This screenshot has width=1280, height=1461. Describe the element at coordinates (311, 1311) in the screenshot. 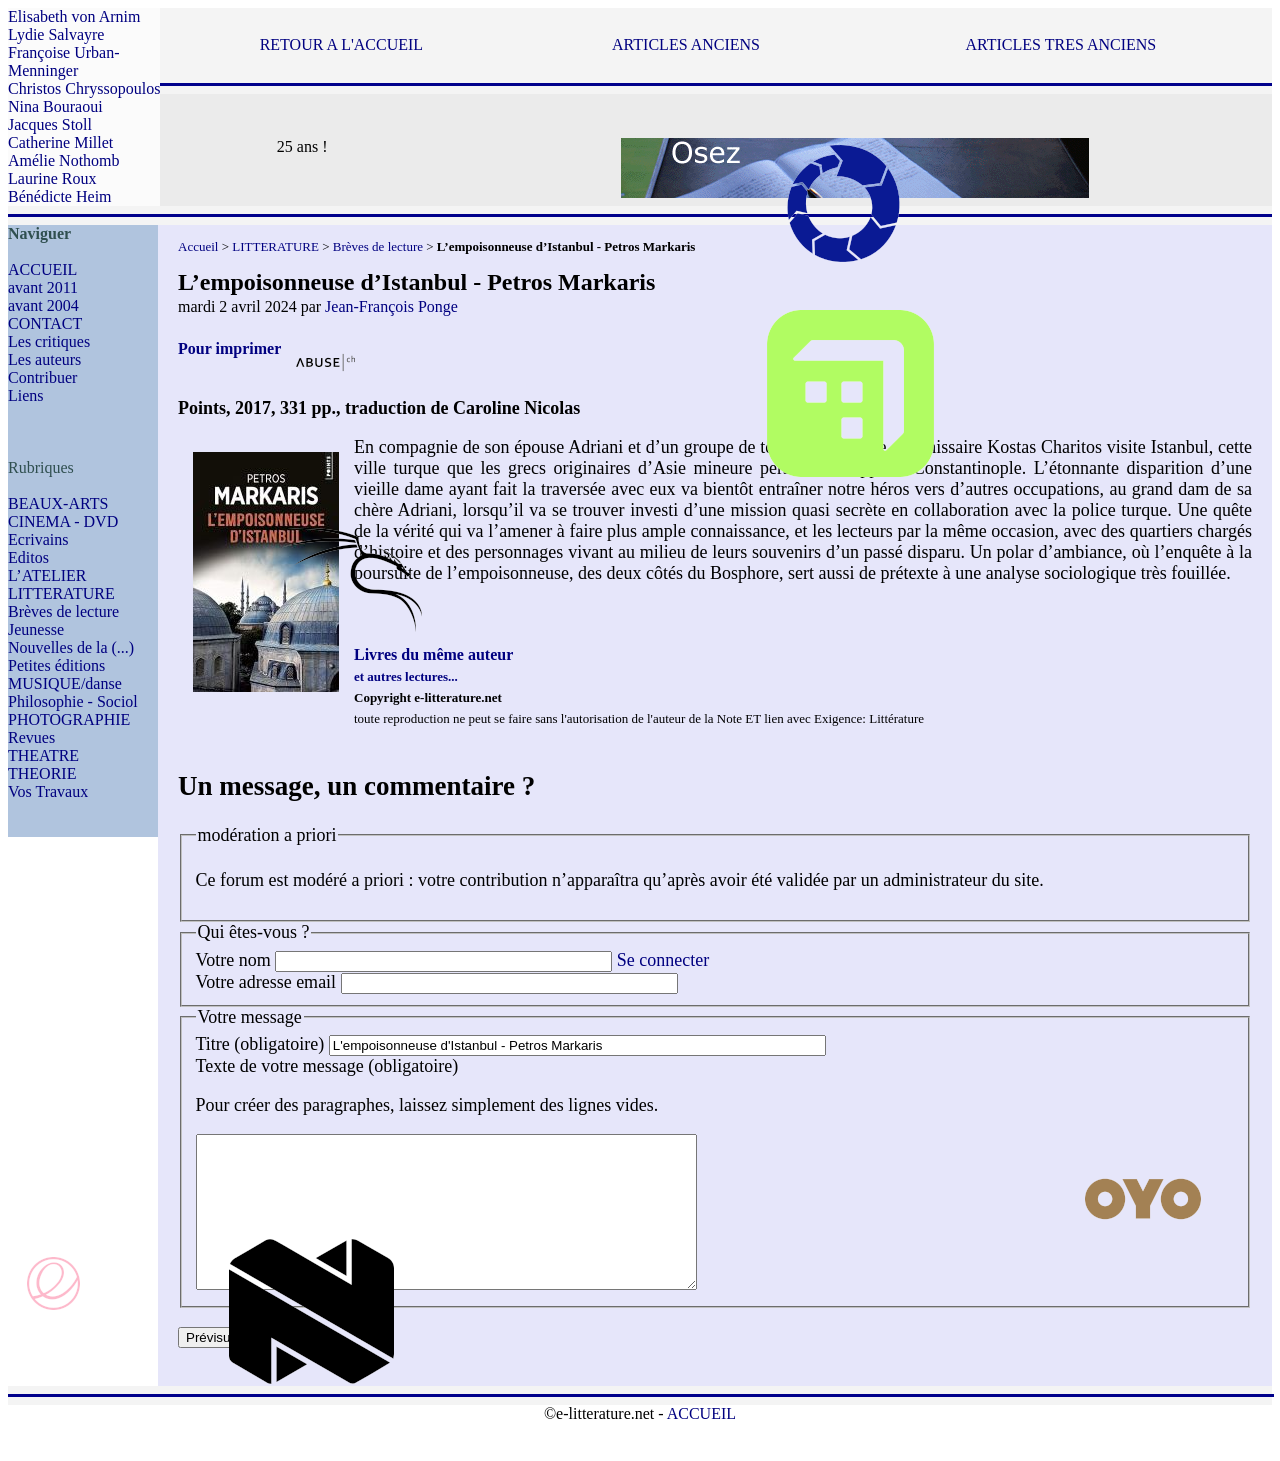

I see `nordic semiconductor company logo` at that location.